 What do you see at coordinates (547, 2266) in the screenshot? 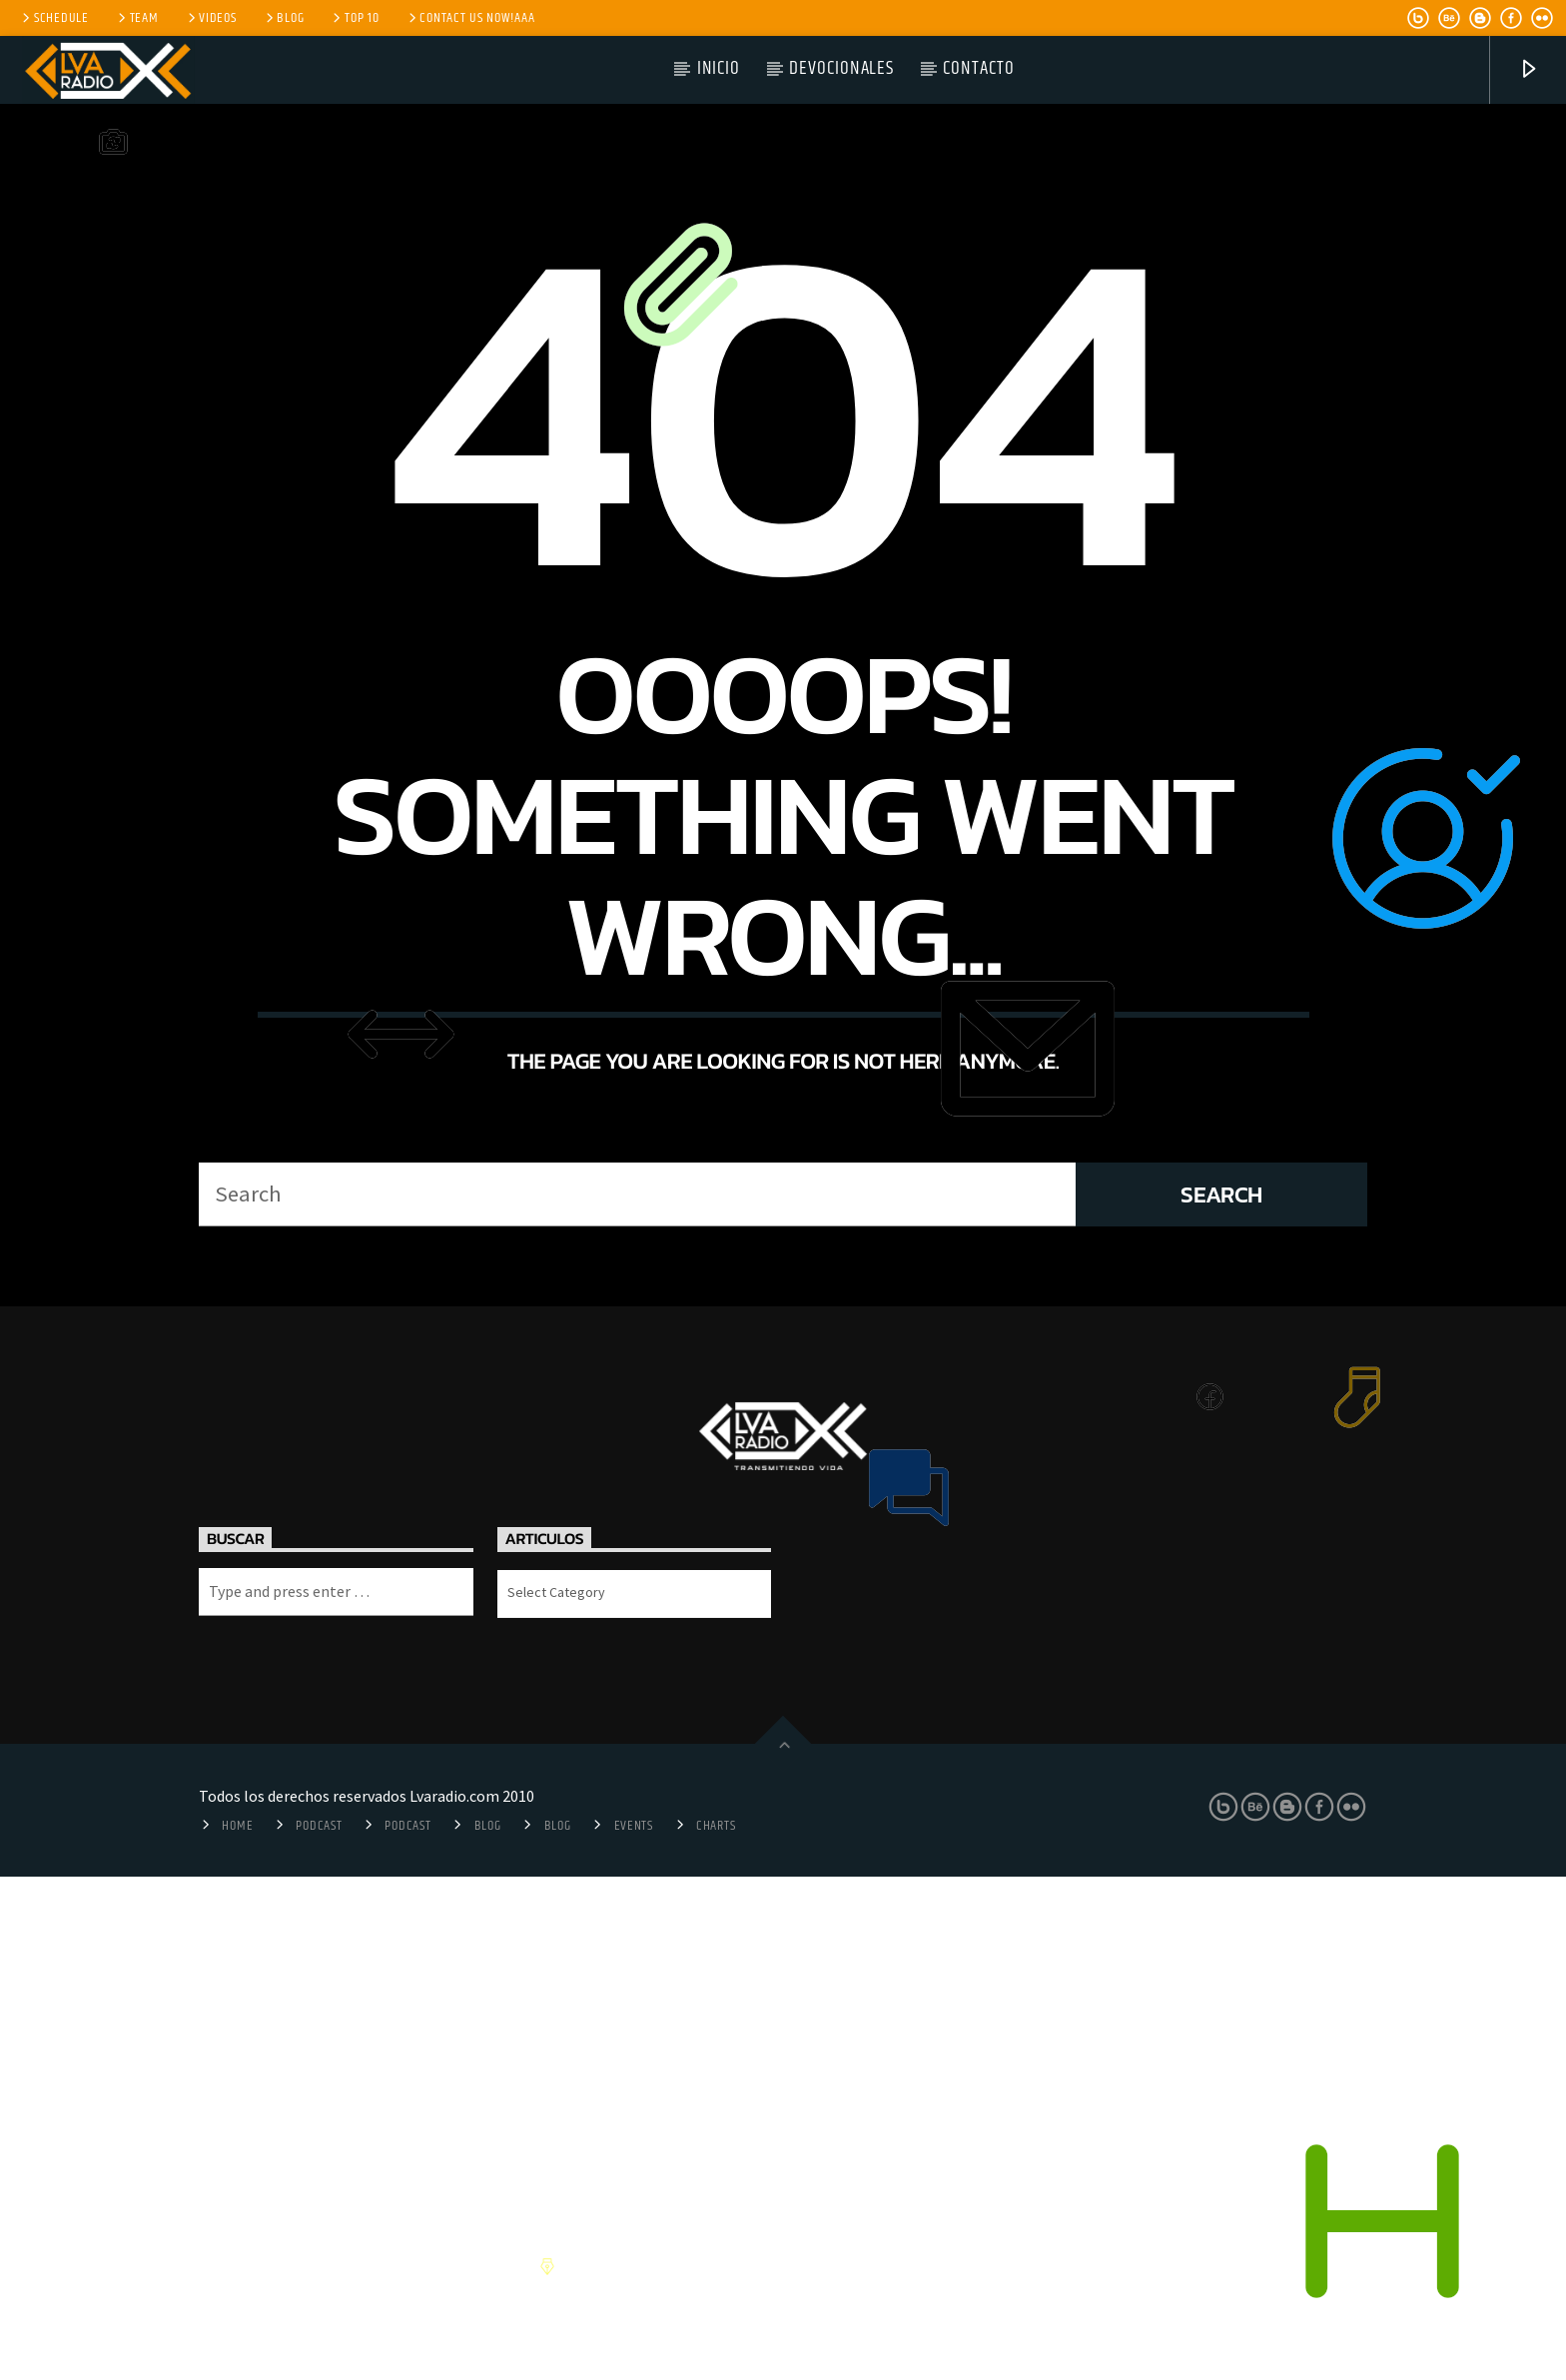
I see `access drawing or illustration tools` at bounding box center [547, 2266].